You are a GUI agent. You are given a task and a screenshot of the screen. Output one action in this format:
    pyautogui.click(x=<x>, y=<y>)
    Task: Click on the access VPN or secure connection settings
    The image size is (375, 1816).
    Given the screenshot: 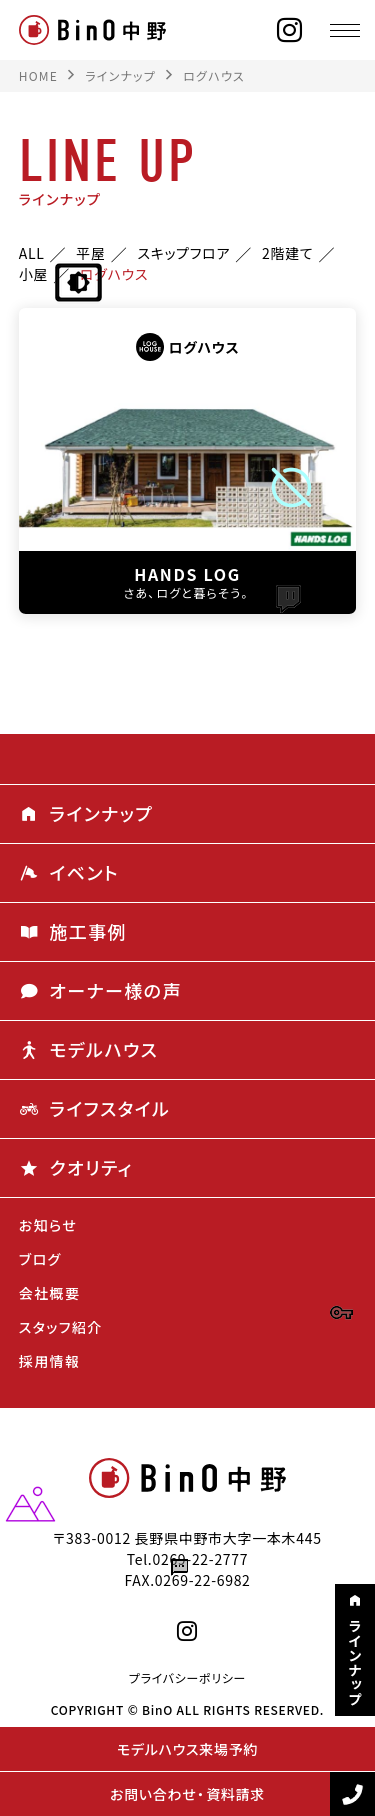 What is the action you would take?
    pyautogui.click(x=341, y=1312)
    